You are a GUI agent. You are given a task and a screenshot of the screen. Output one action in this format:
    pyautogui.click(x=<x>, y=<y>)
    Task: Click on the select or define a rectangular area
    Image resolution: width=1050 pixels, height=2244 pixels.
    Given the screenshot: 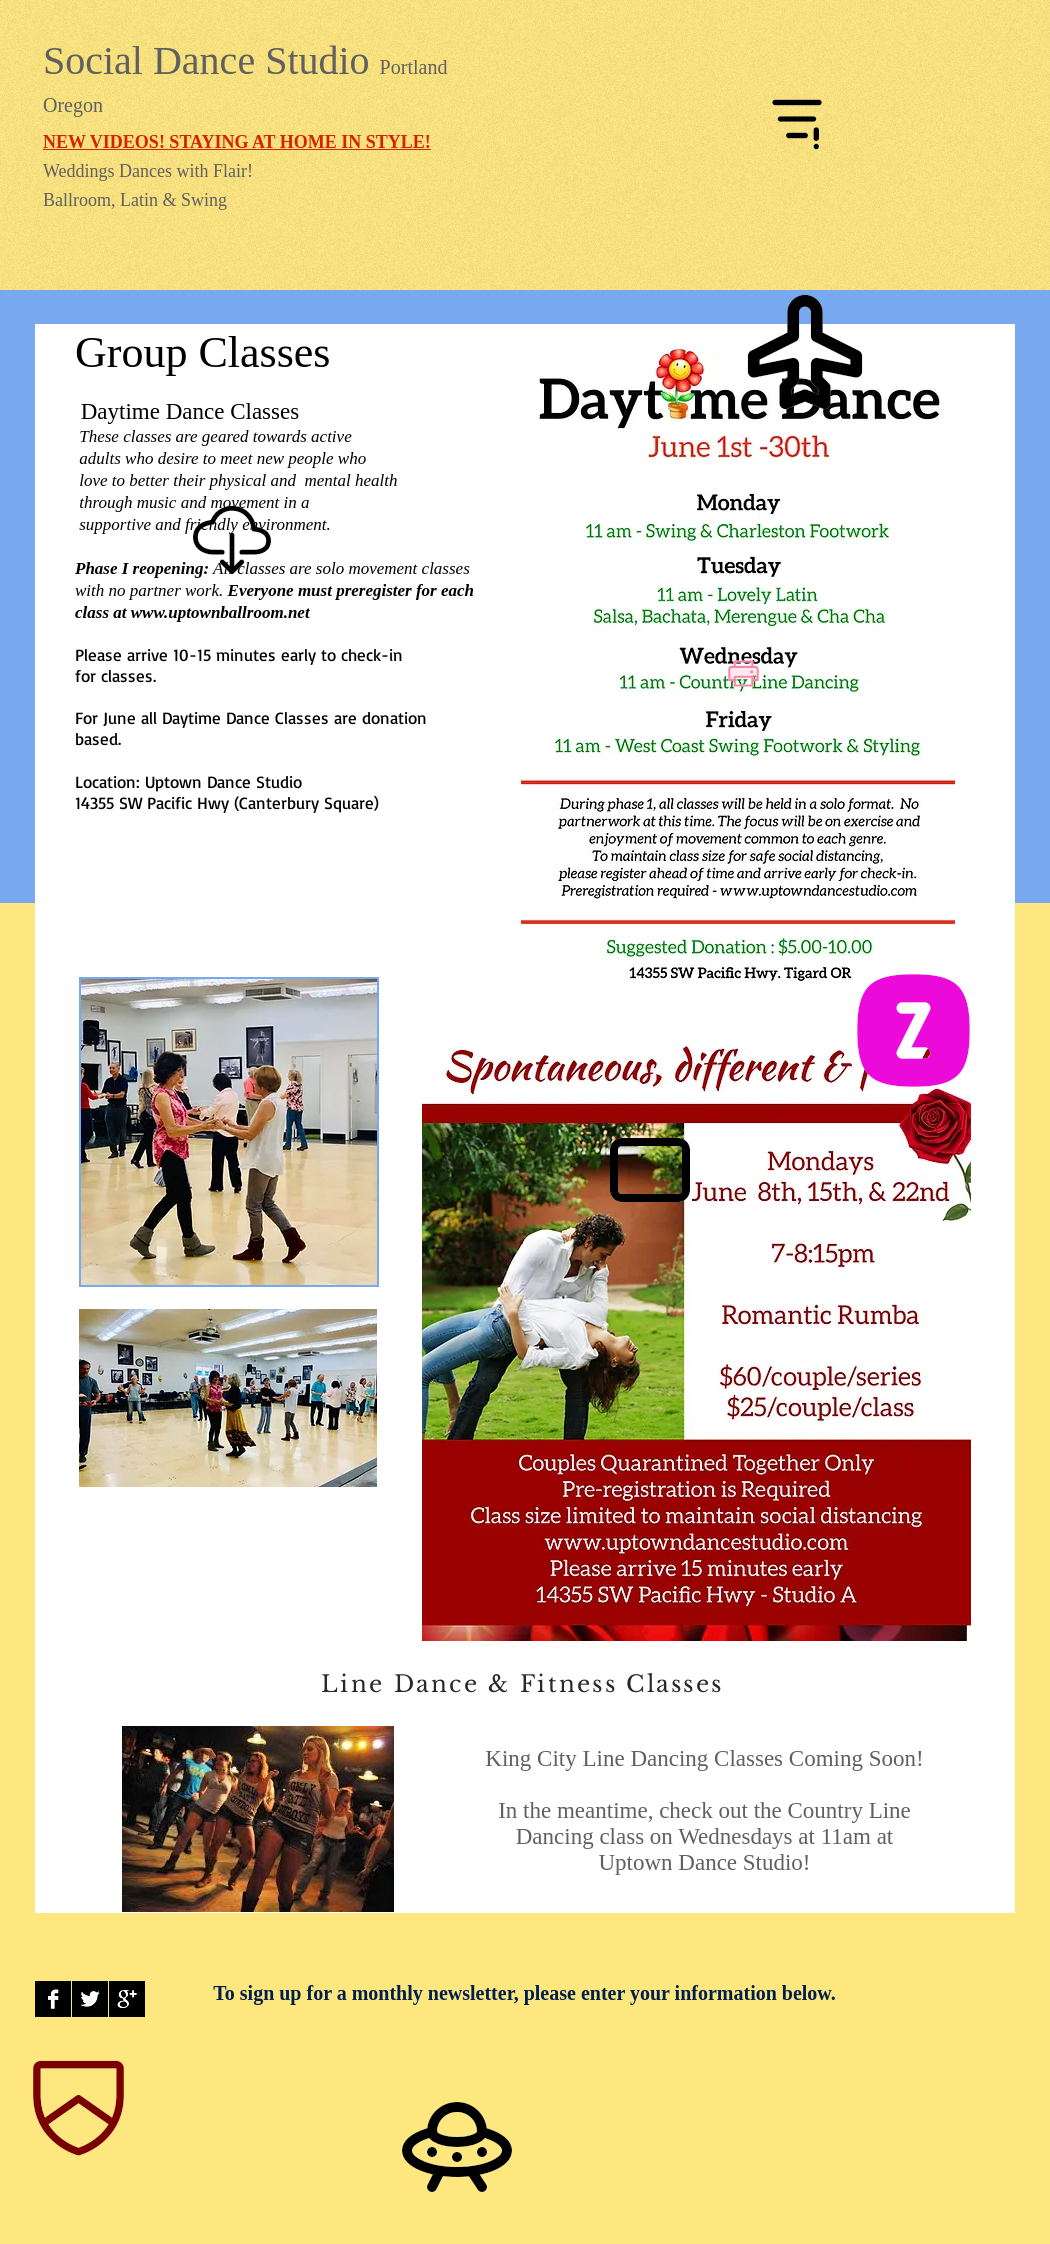 What is the action you would take?
    pyautogui.click(x=650, y=1170)
    